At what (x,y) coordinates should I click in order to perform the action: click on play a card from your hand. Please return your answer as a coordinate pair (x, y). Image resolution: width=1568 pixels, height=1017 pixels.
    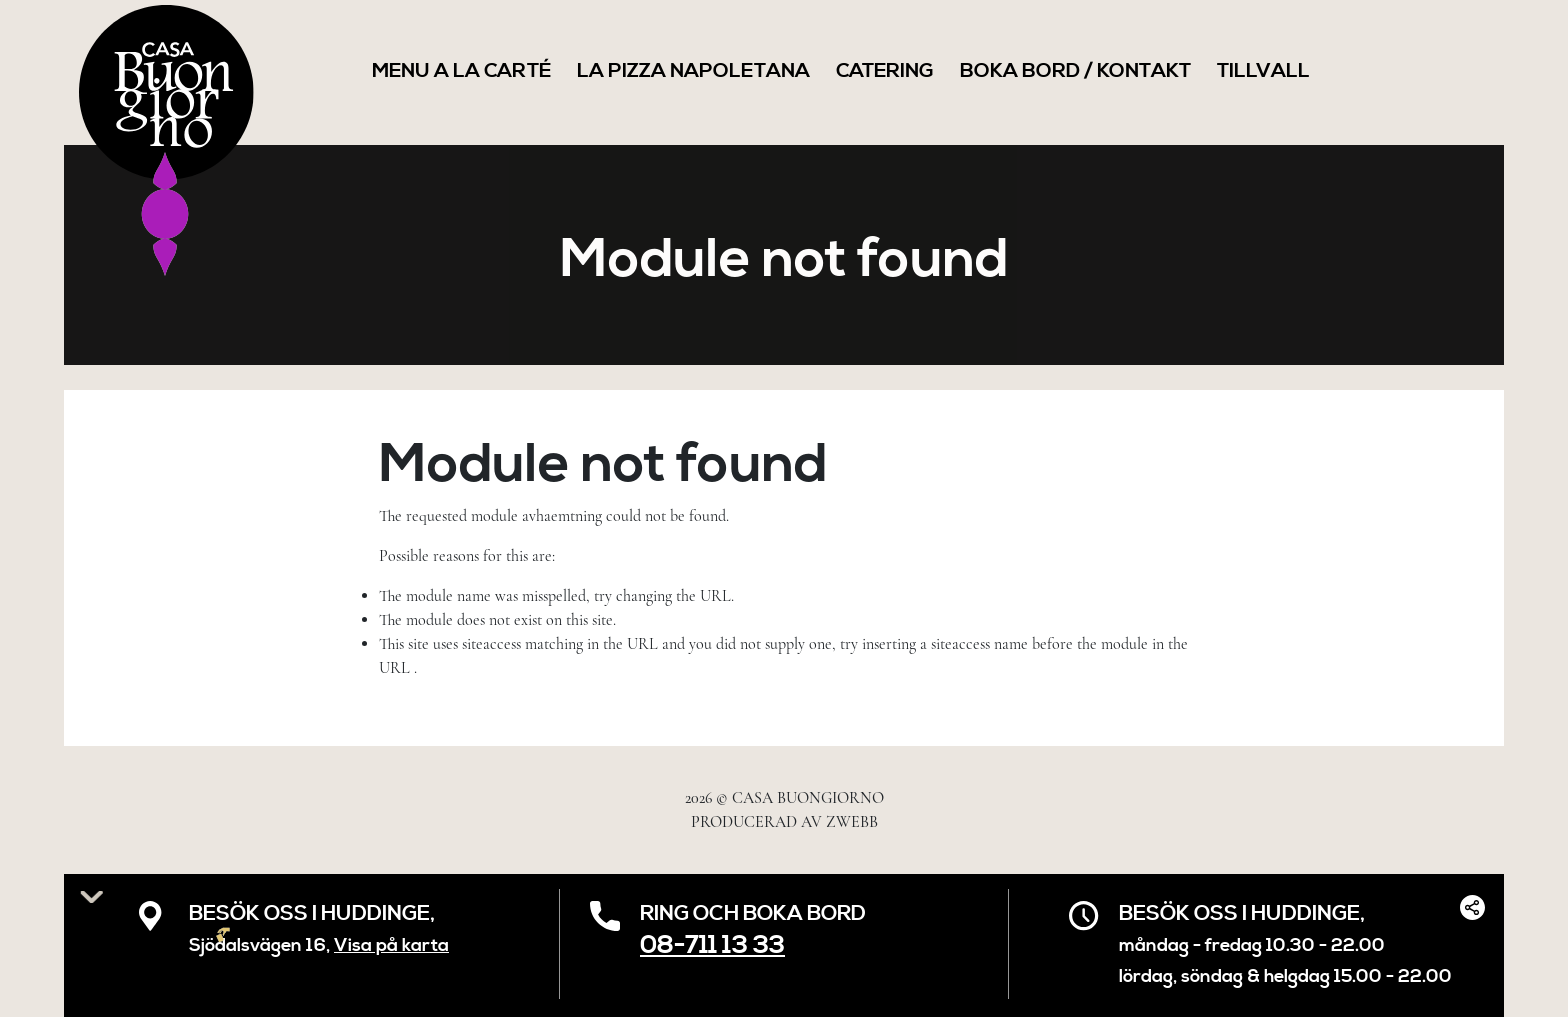
    Looking at the image, I should click on (223, 935).